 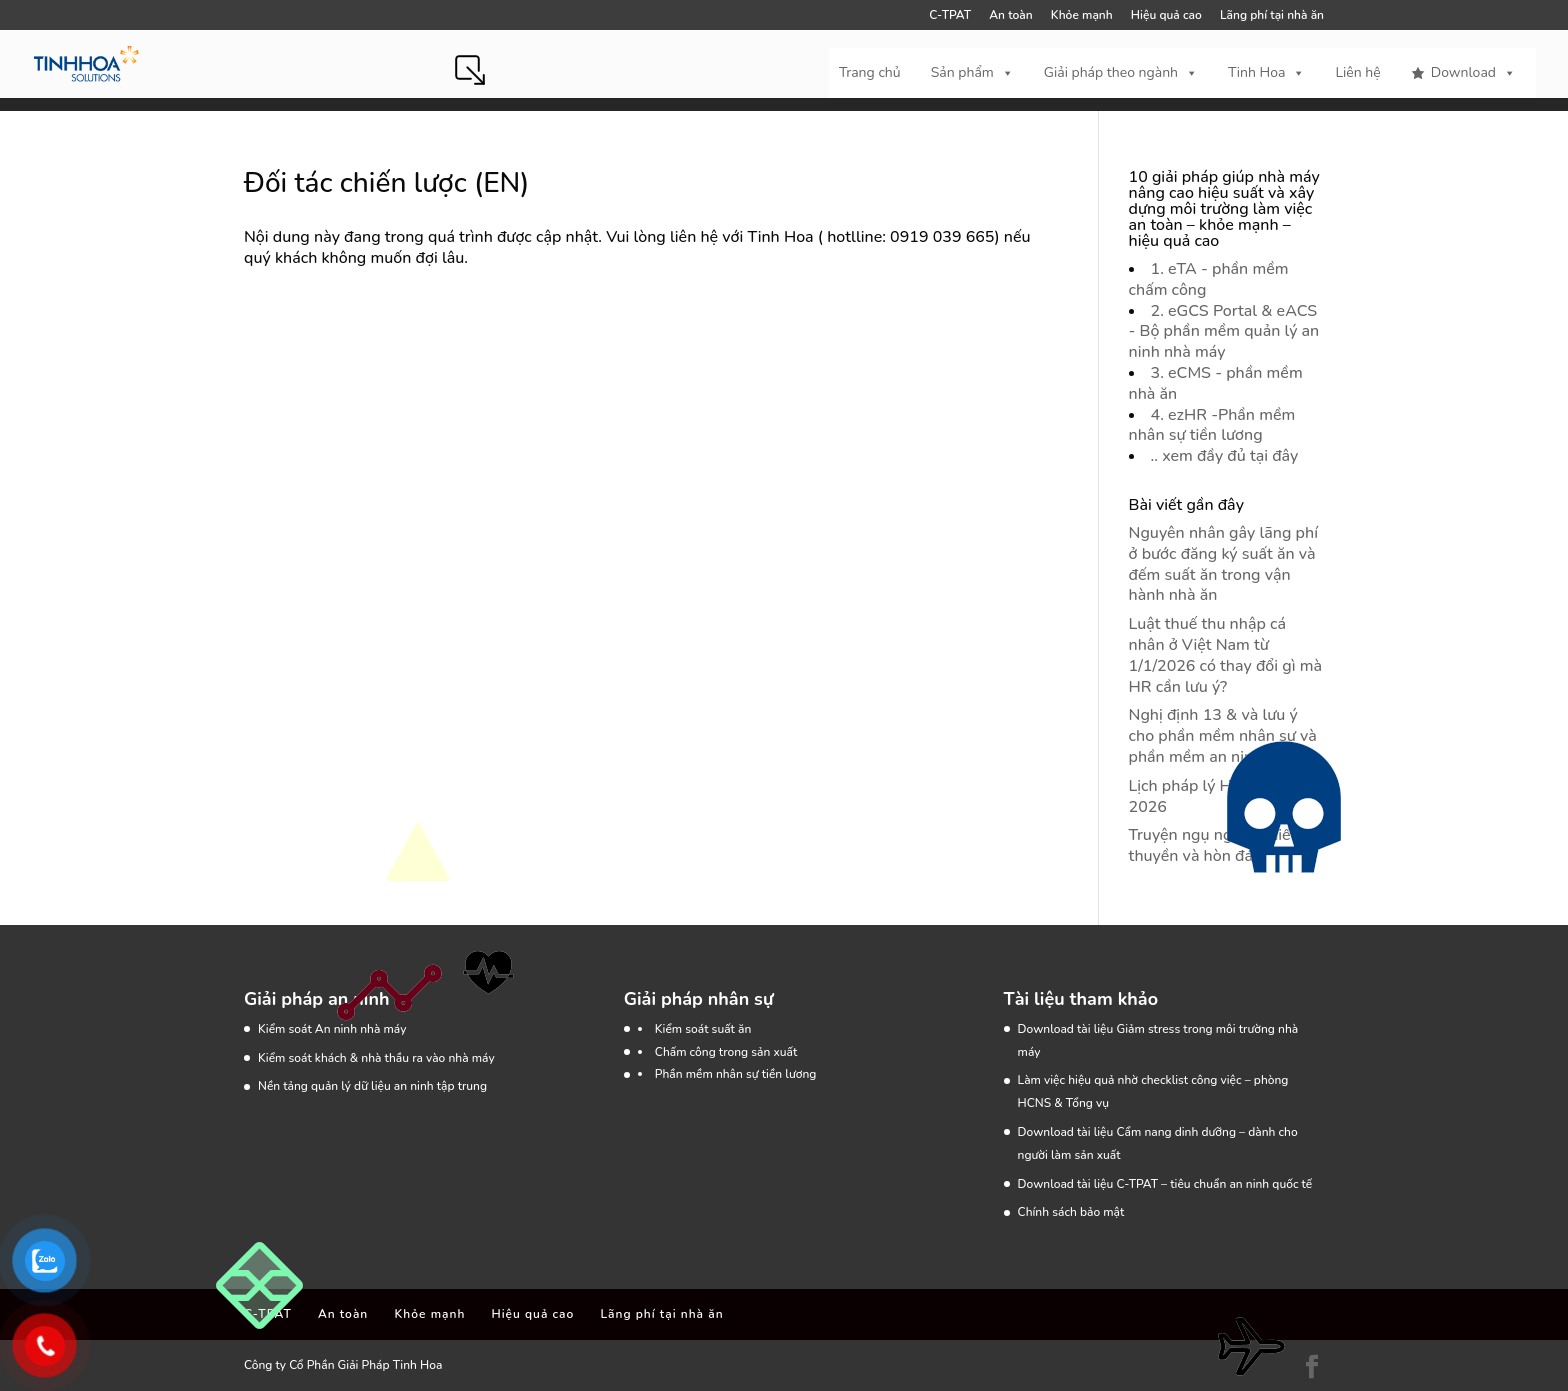 What do you see at coordinates (1251, 1346) in the screenshot?
I see `enable airplane mode` at bounding box center [1251, 1346].